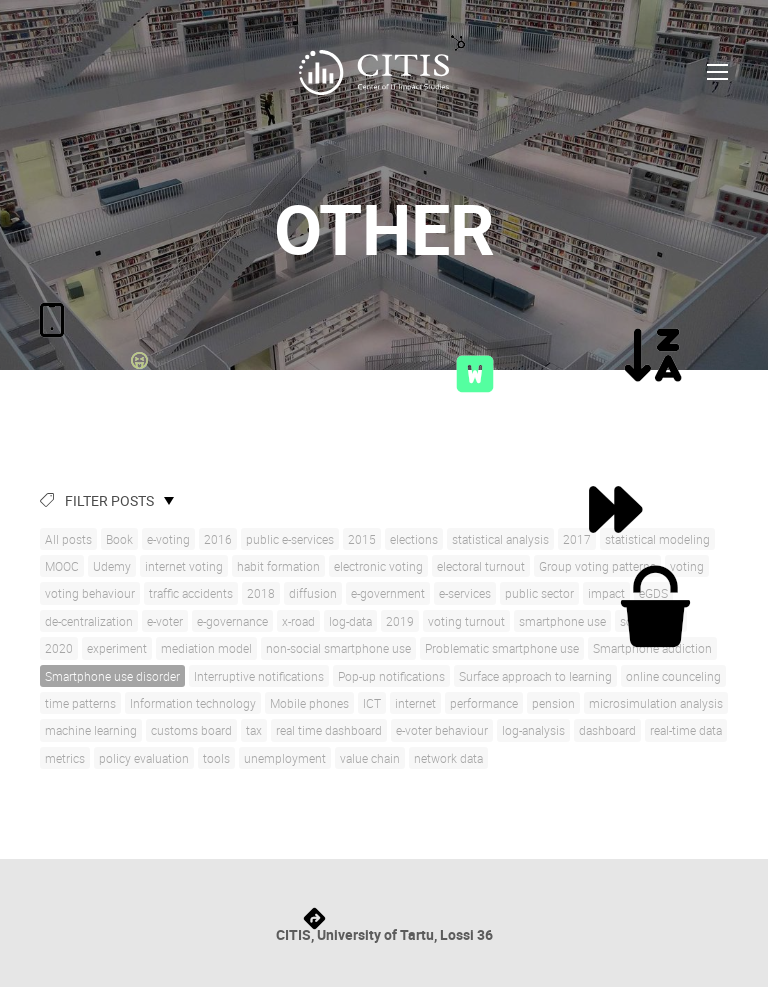 Image resolution: width=768 pixels, height=987 pixels. What do you see at coordinates (458, 43) in the screenshot?
I see `open HubSpot integration` at bounding box center [458, 43].